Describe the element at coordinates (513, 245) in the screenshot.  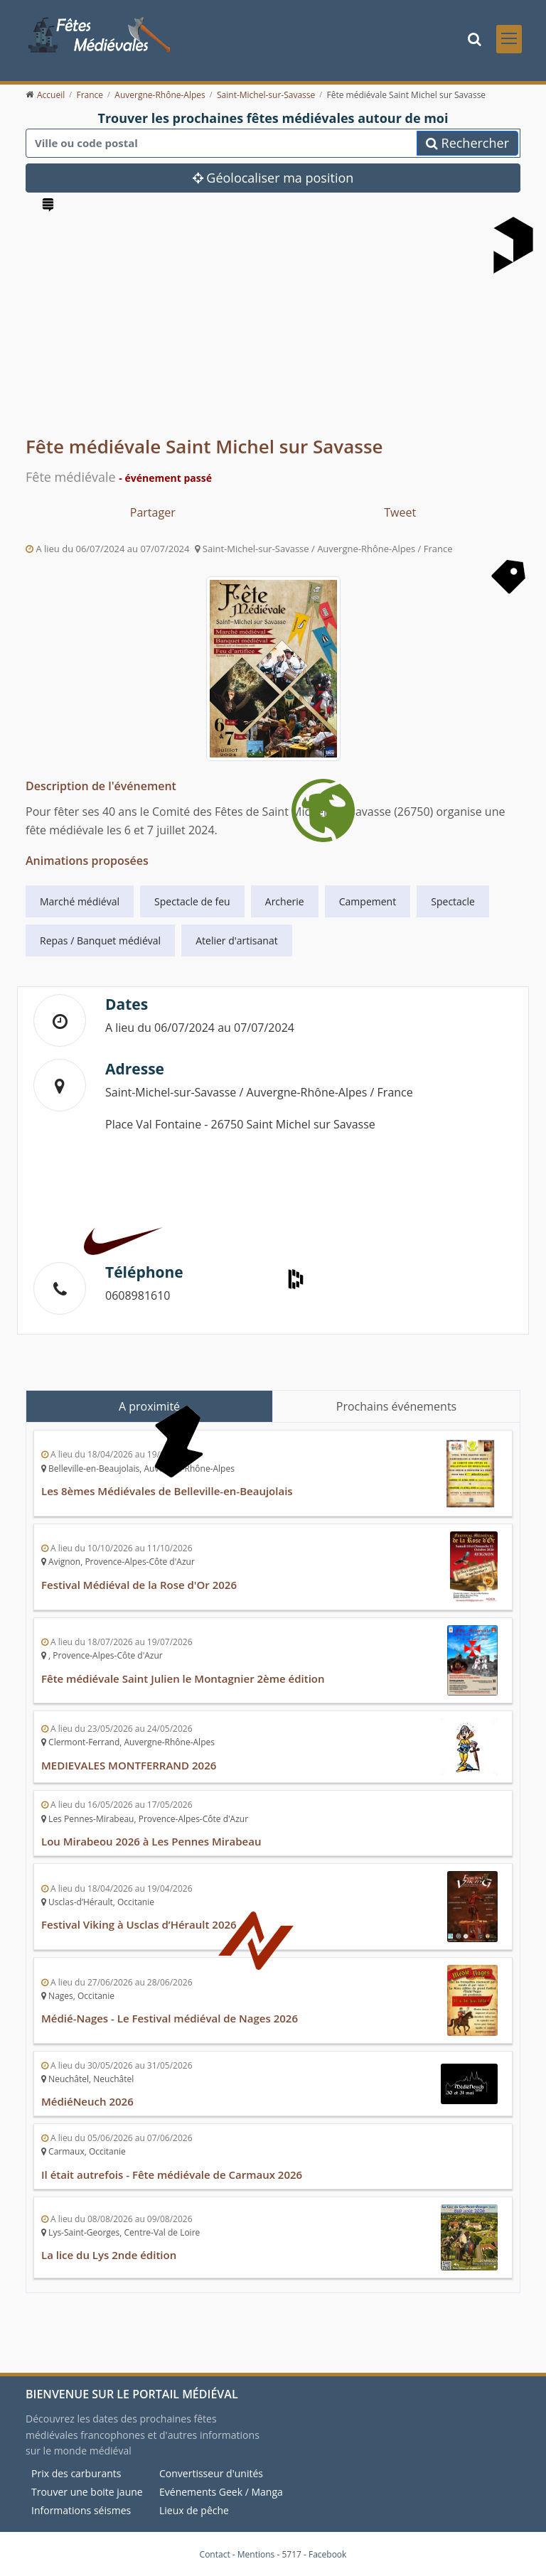
I see `open the Printables 3D printing community website` at that location.